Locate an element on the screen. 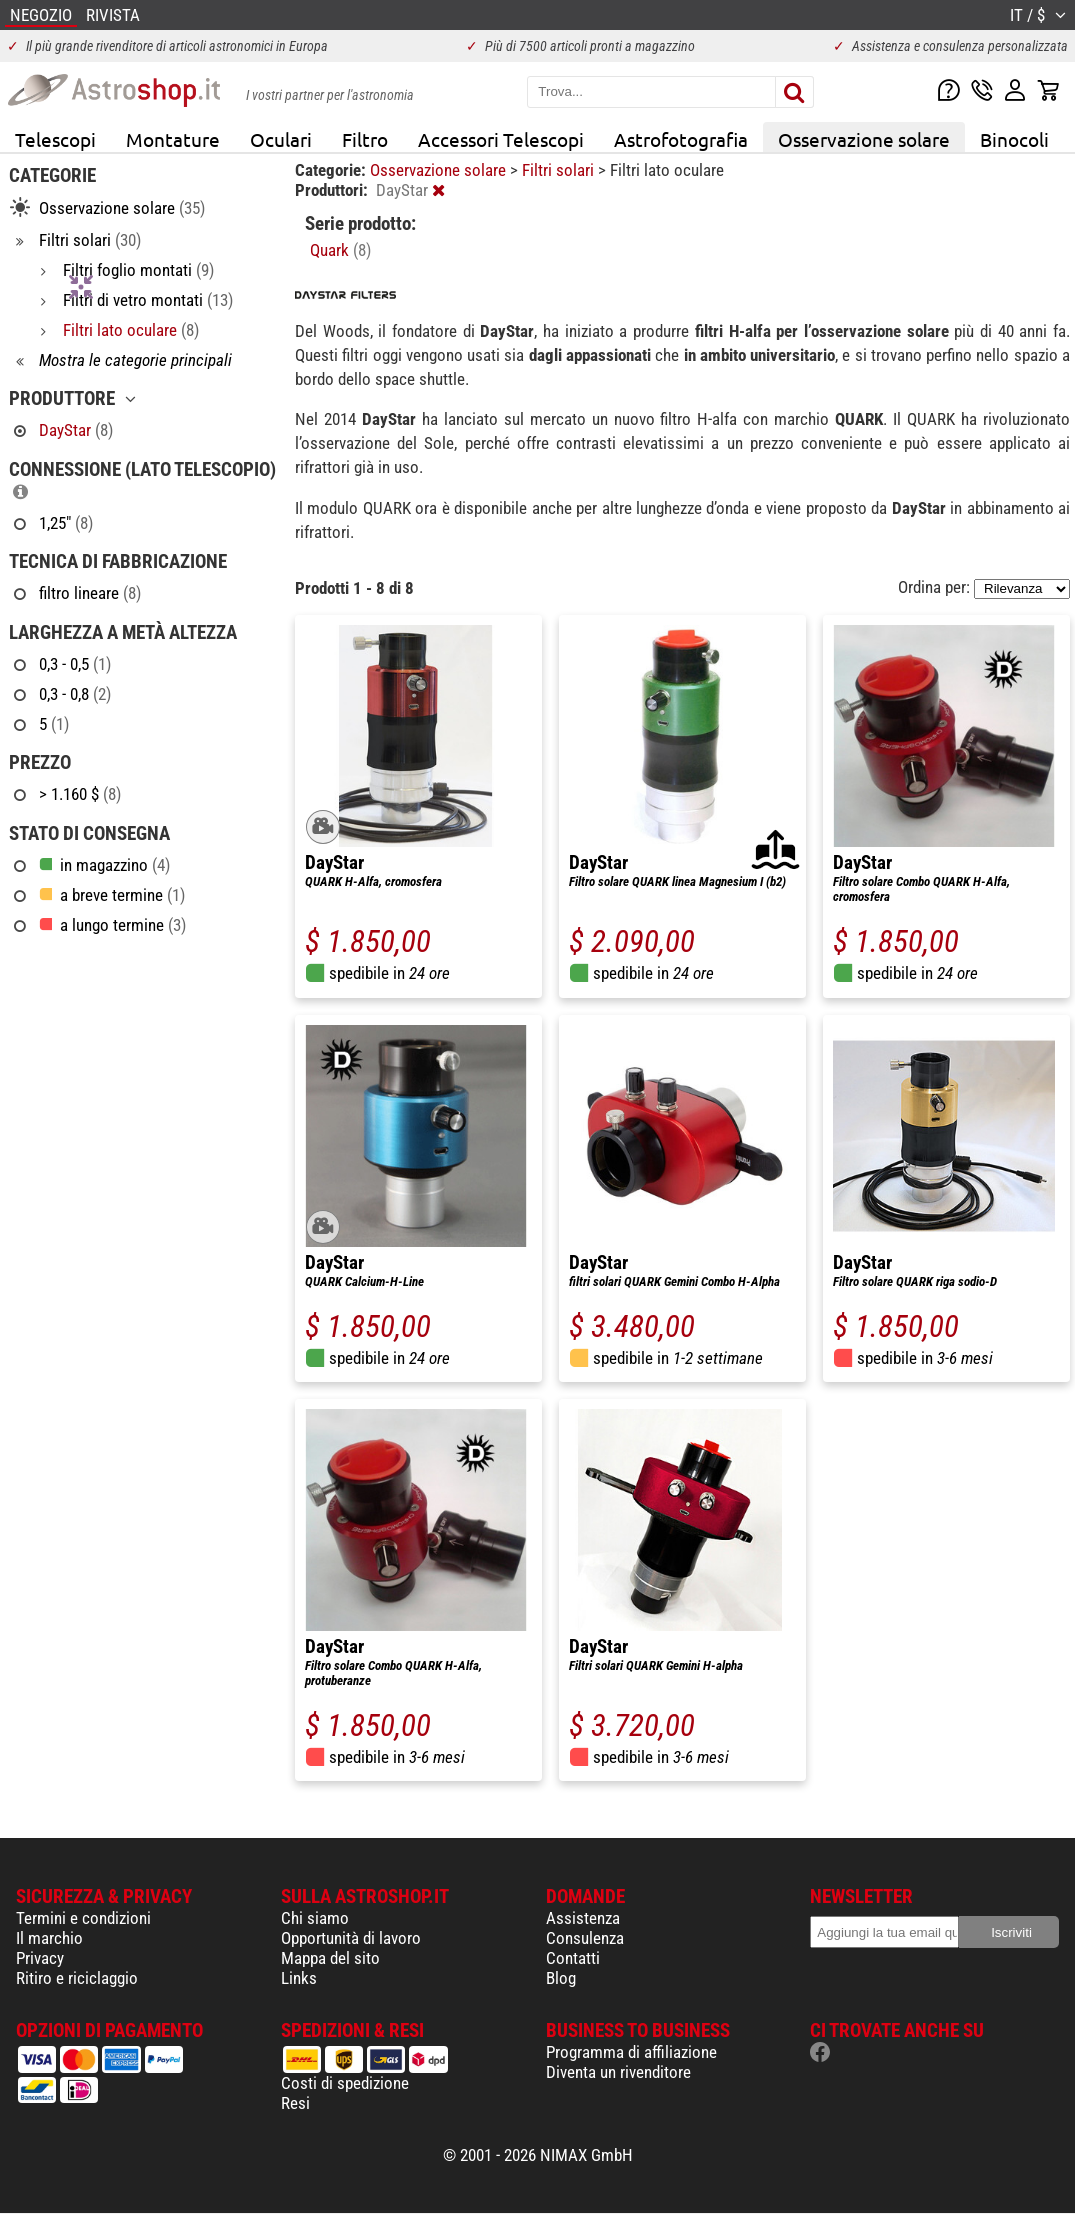 This screenshot has height=2214, width=1075. collapse or minimize content to center is located at coordinates (81, 287).